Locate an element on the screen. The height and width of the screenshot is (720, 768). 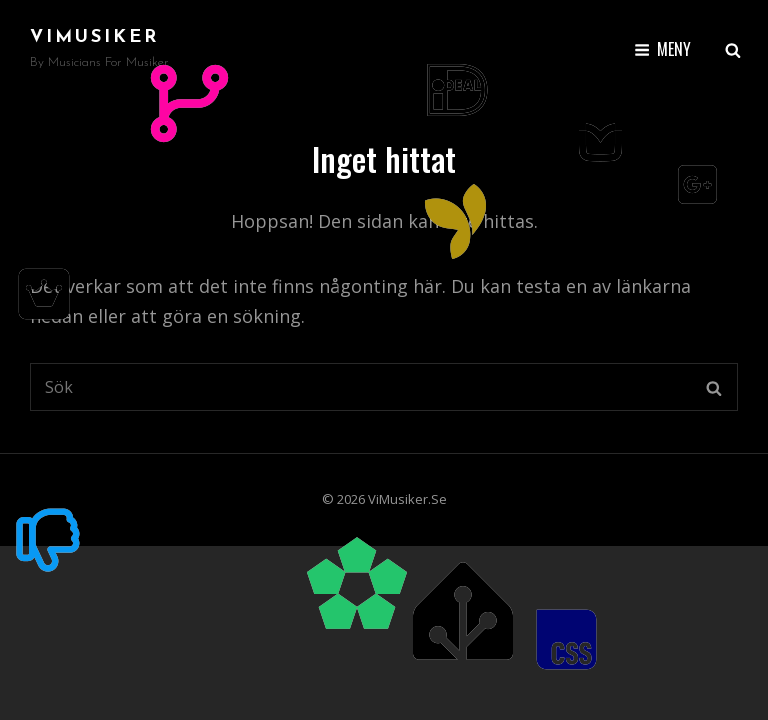
dislike or downvote content is located at coordinates (50, 538).